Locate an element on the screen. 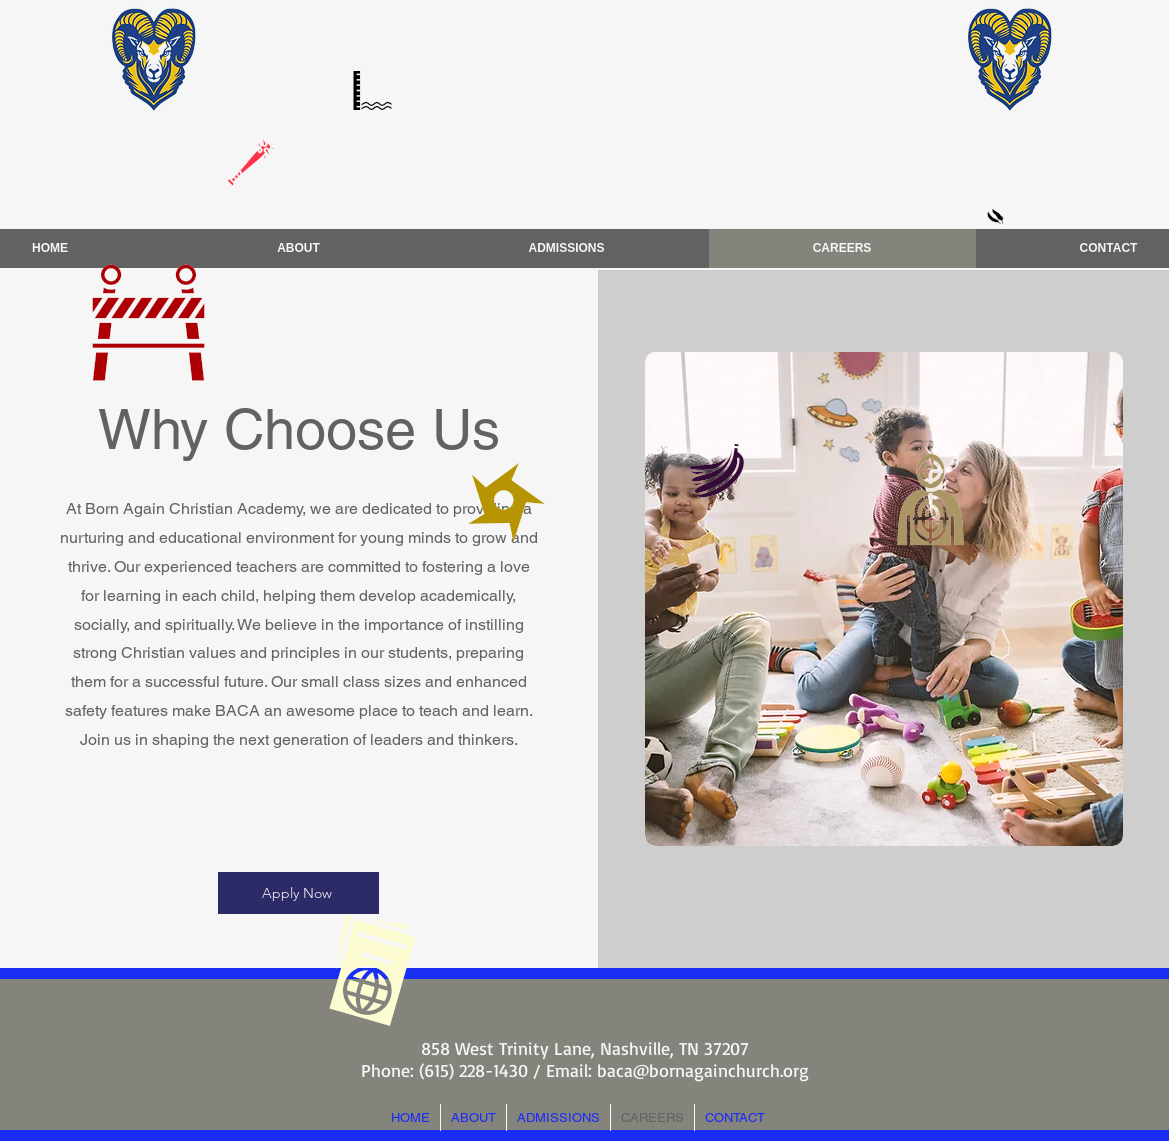  select spiked bat as your weapon is located at coordinates (251, 162).